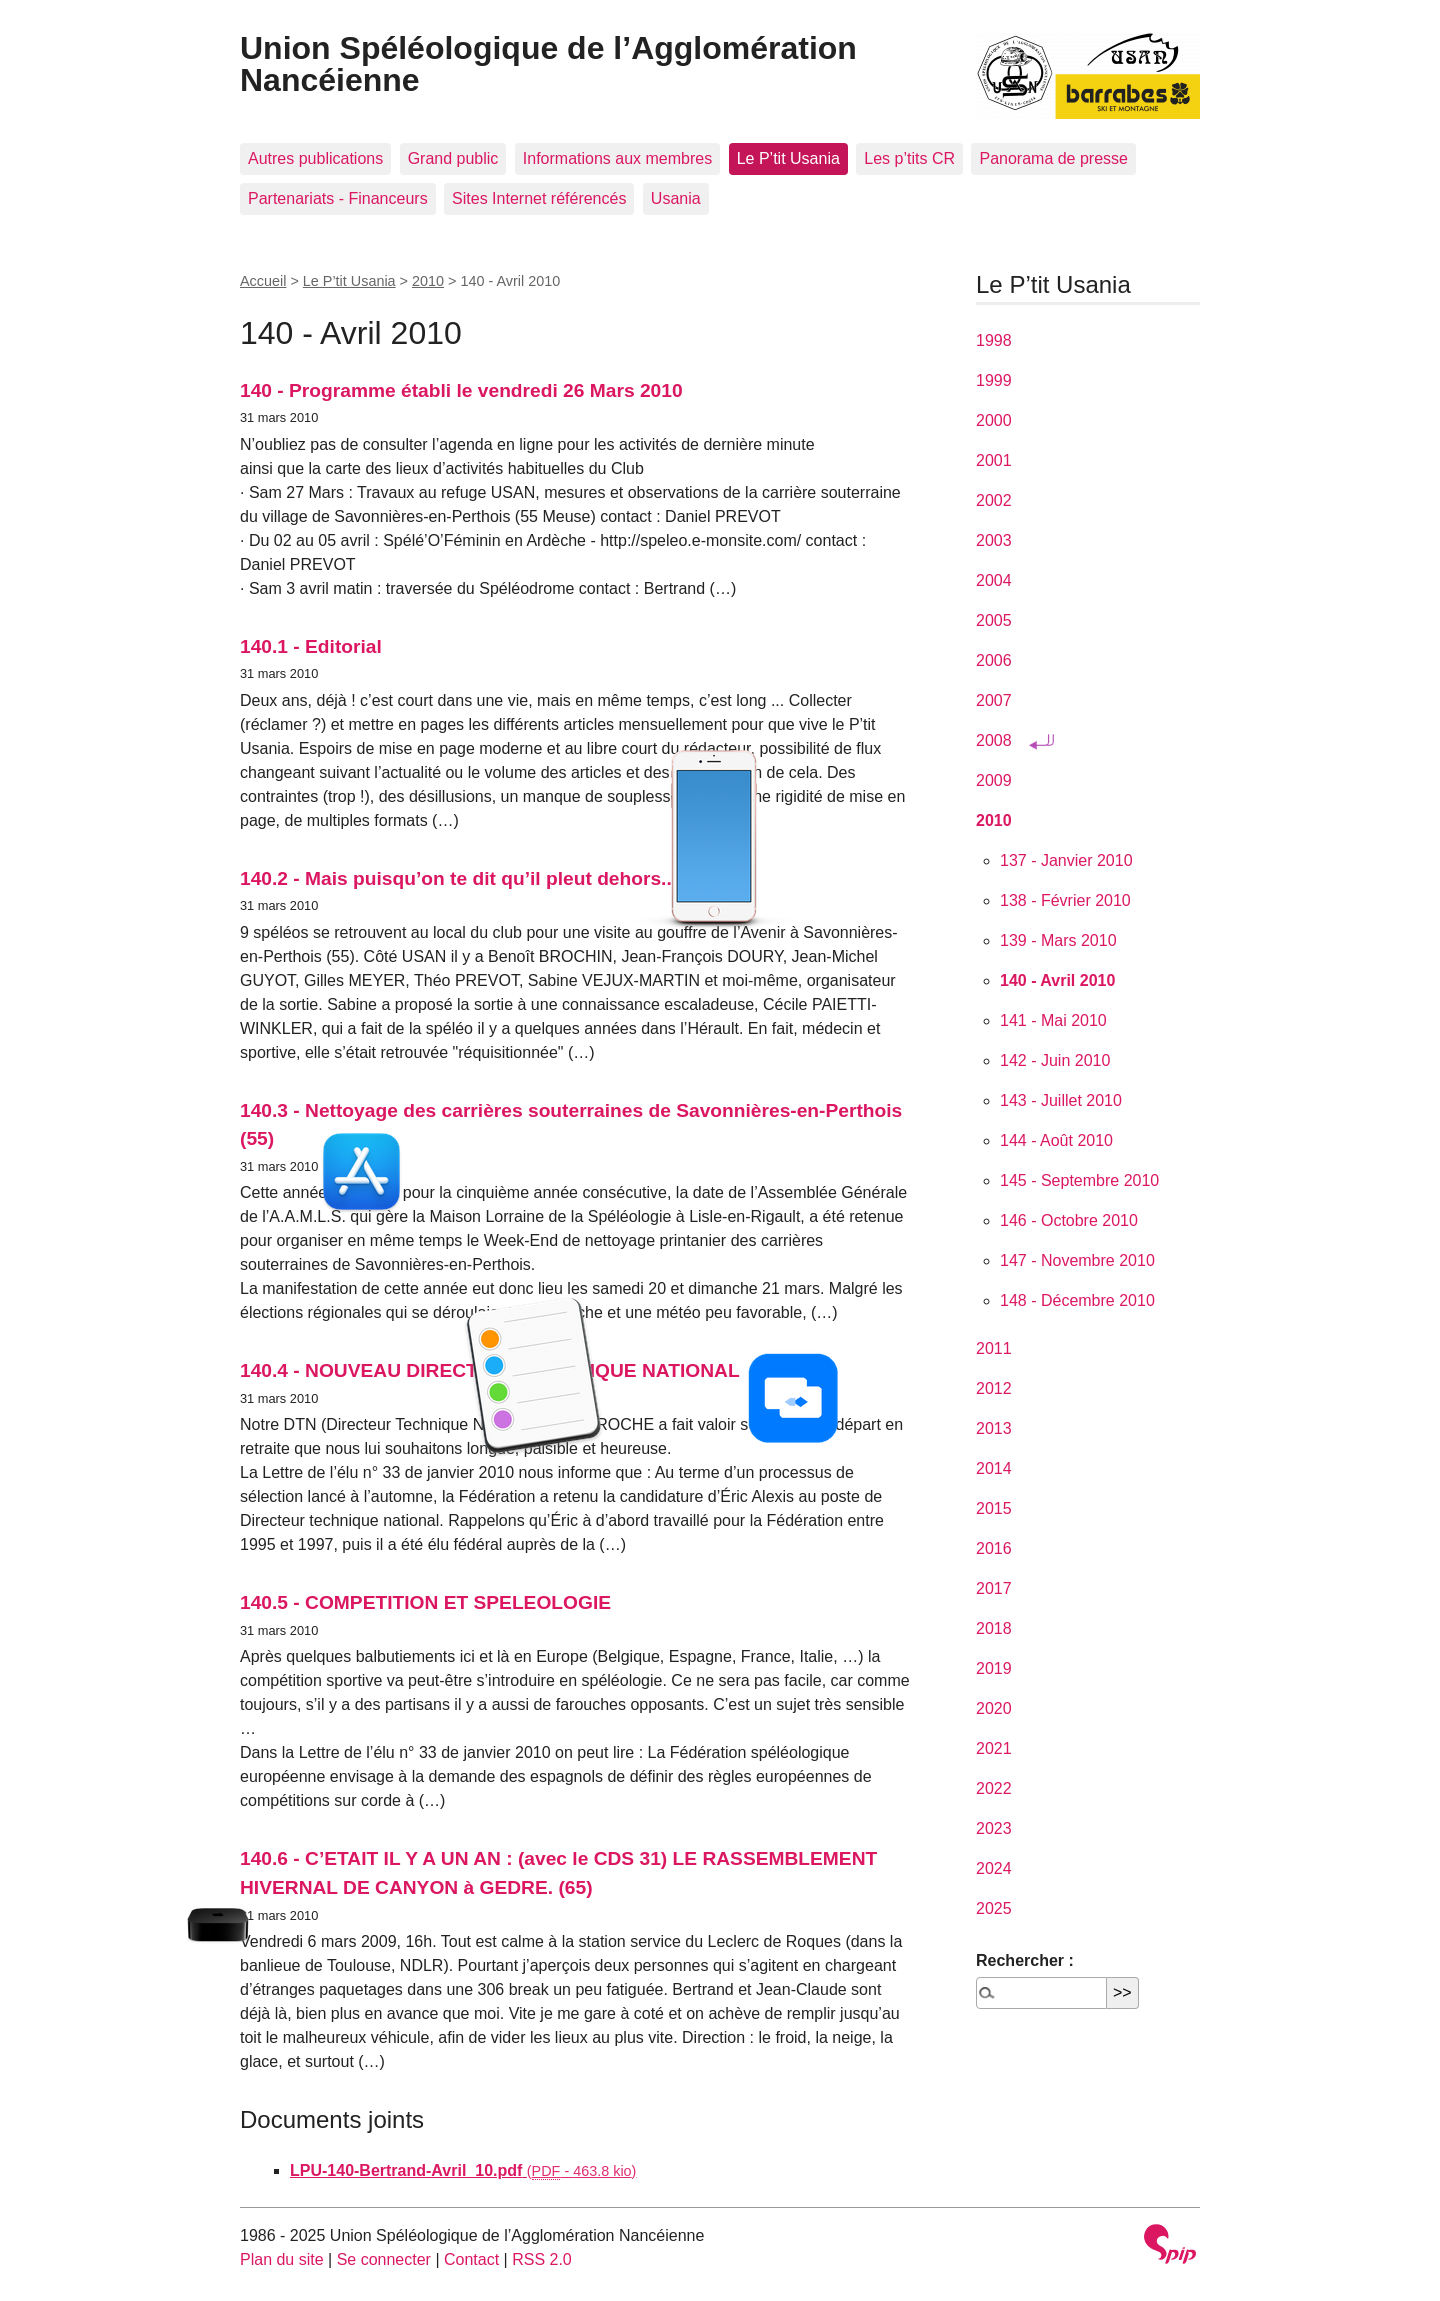  I want to click on switch between open windows or applications, so click(793, 1398).